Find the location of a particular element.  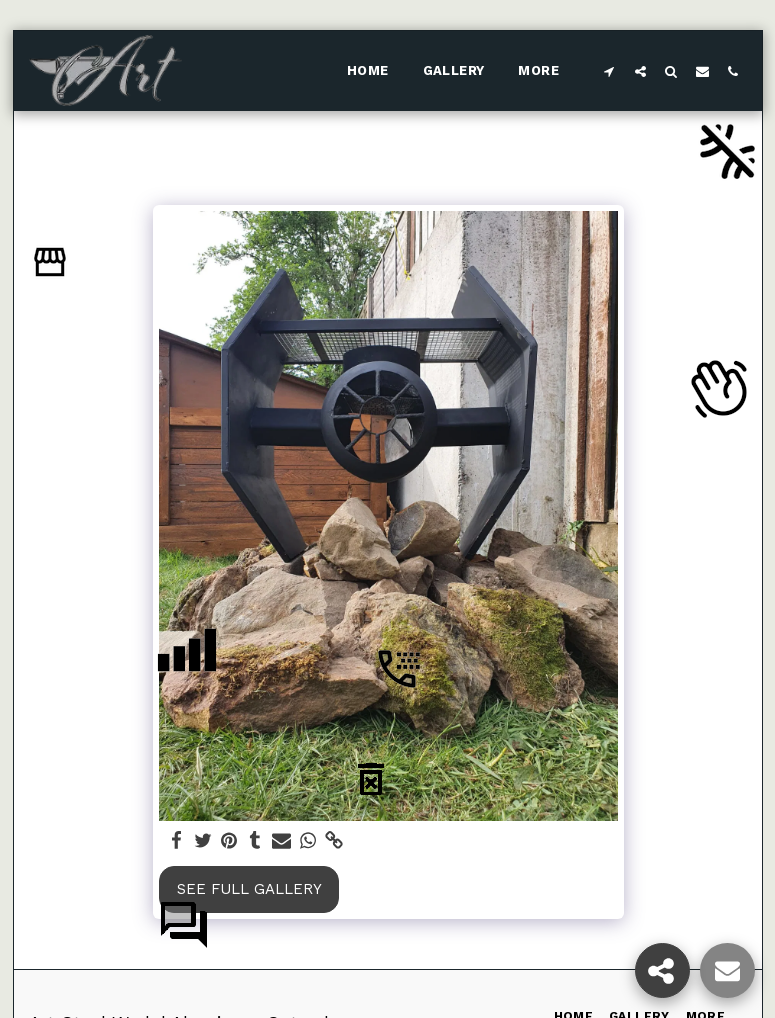

open forum or group discussion is located at coordinates (184, 925).